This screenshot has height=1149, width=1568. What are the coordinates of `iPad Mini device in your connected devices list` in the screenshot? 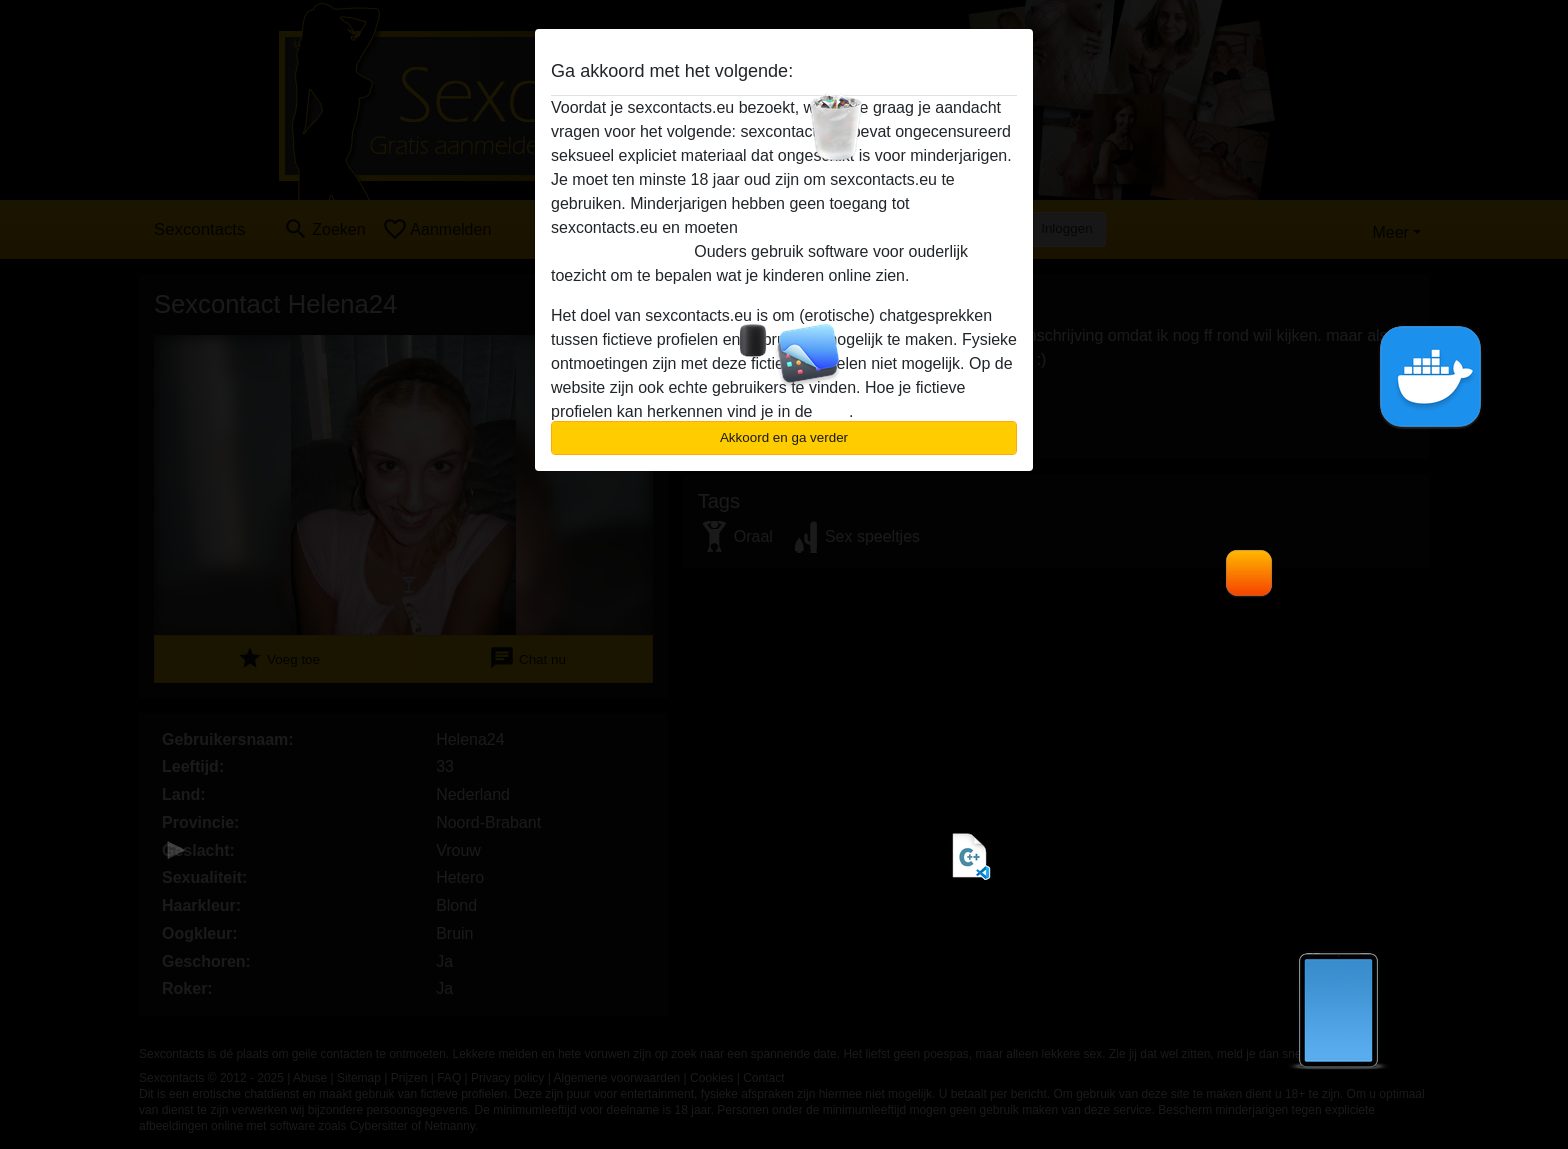 It's located at (1338, 998).